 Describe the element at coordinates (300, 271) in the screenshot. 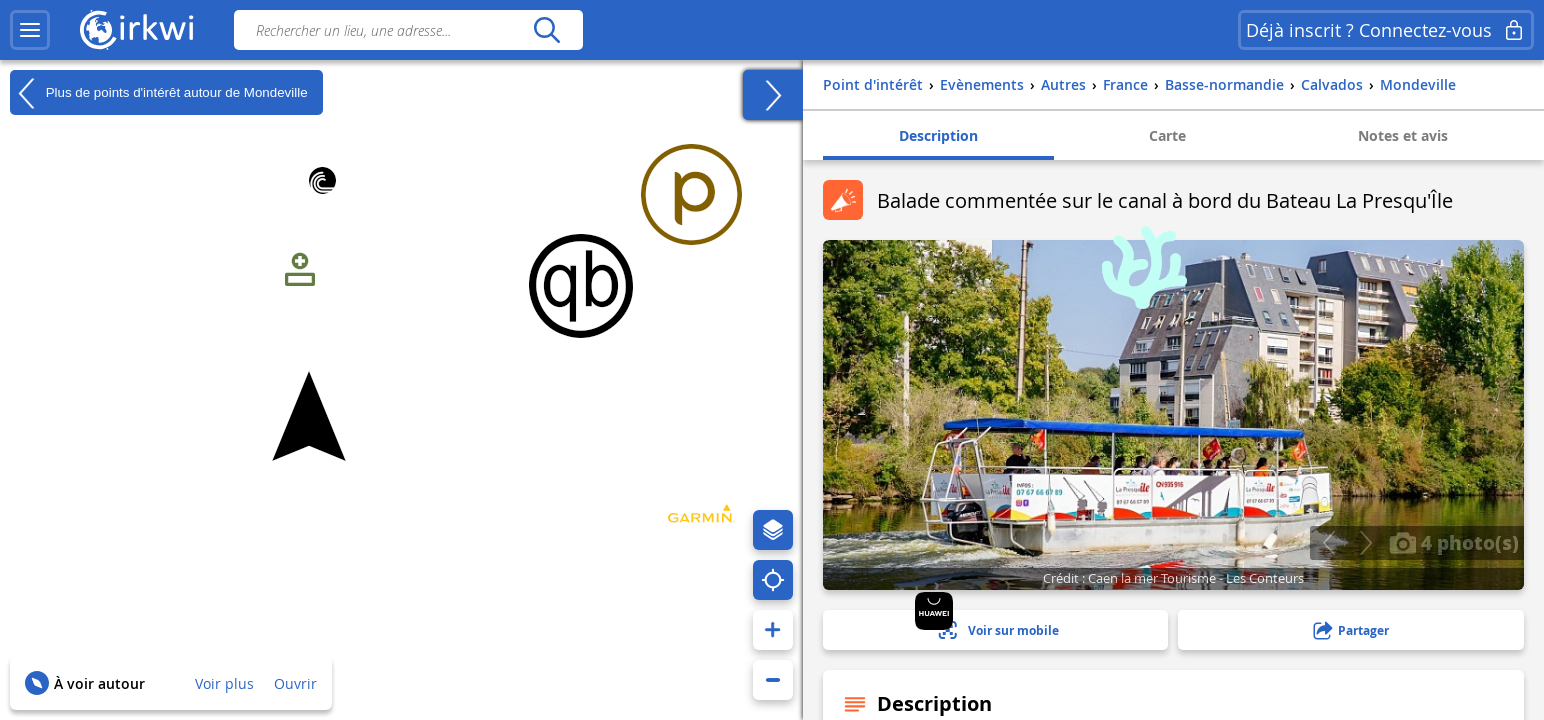

I see `insert a new row above the current selection` at that location.